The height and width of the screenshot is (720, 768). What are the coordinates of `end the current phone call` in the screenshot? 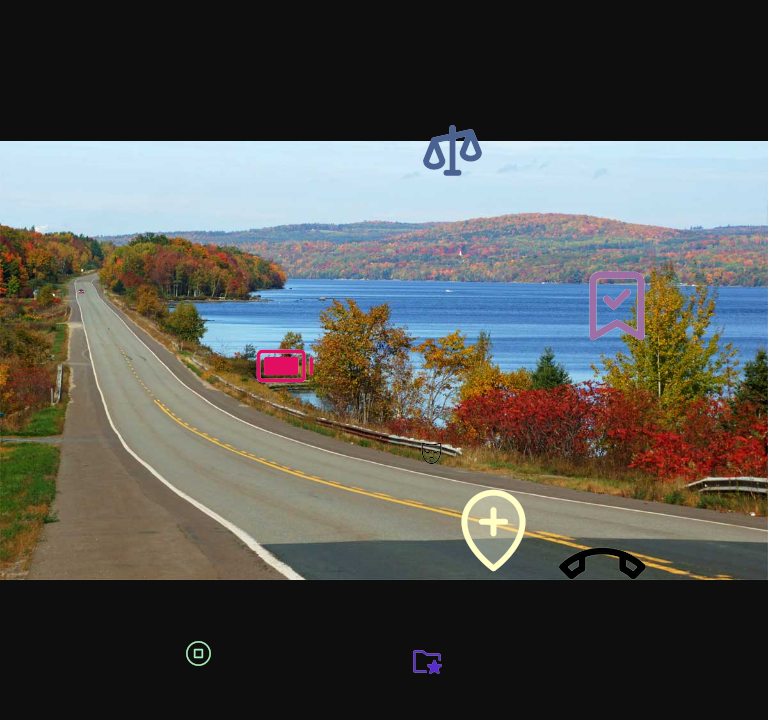 It's located at (602, 565).